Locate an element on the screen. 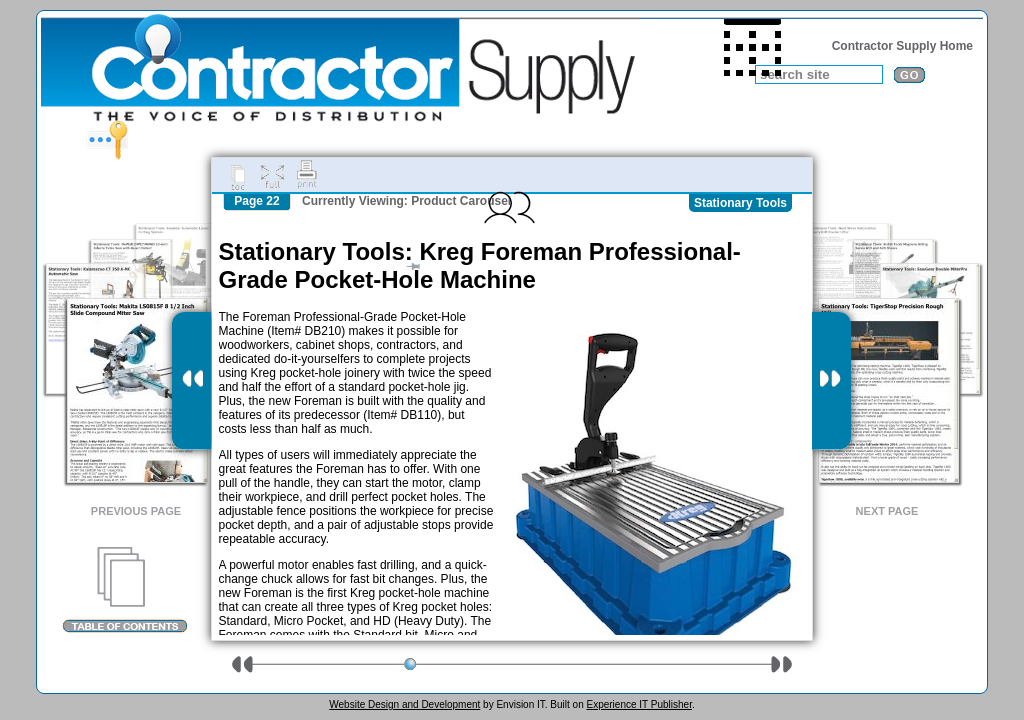 Image resolution: width=1024 pixels, height=720 pixels. pin an item to keep it visible is located at coordinates (413, 267).